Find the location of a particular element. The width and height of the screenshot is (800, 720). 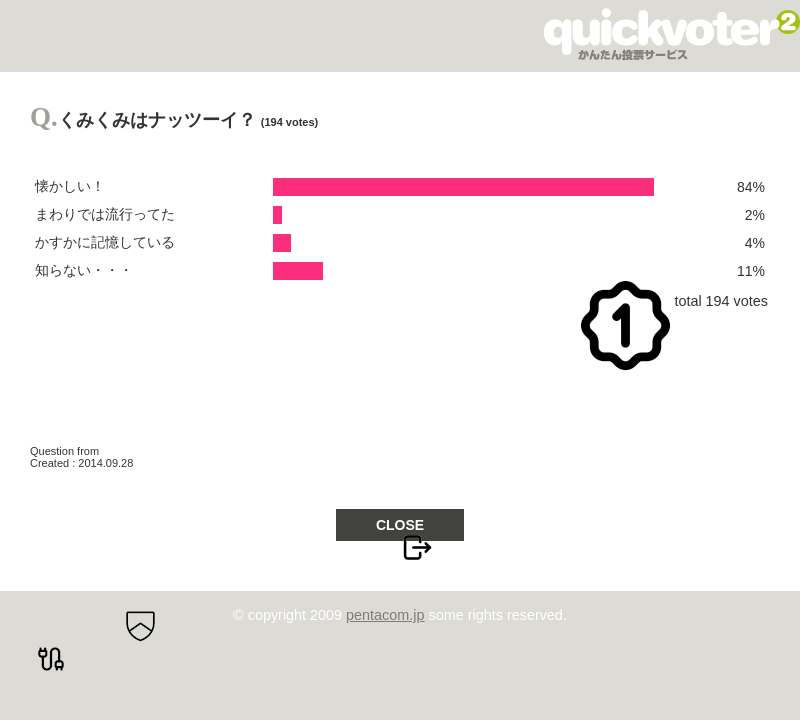

indicates first place or top ranking is located at coordinates (625, 325).